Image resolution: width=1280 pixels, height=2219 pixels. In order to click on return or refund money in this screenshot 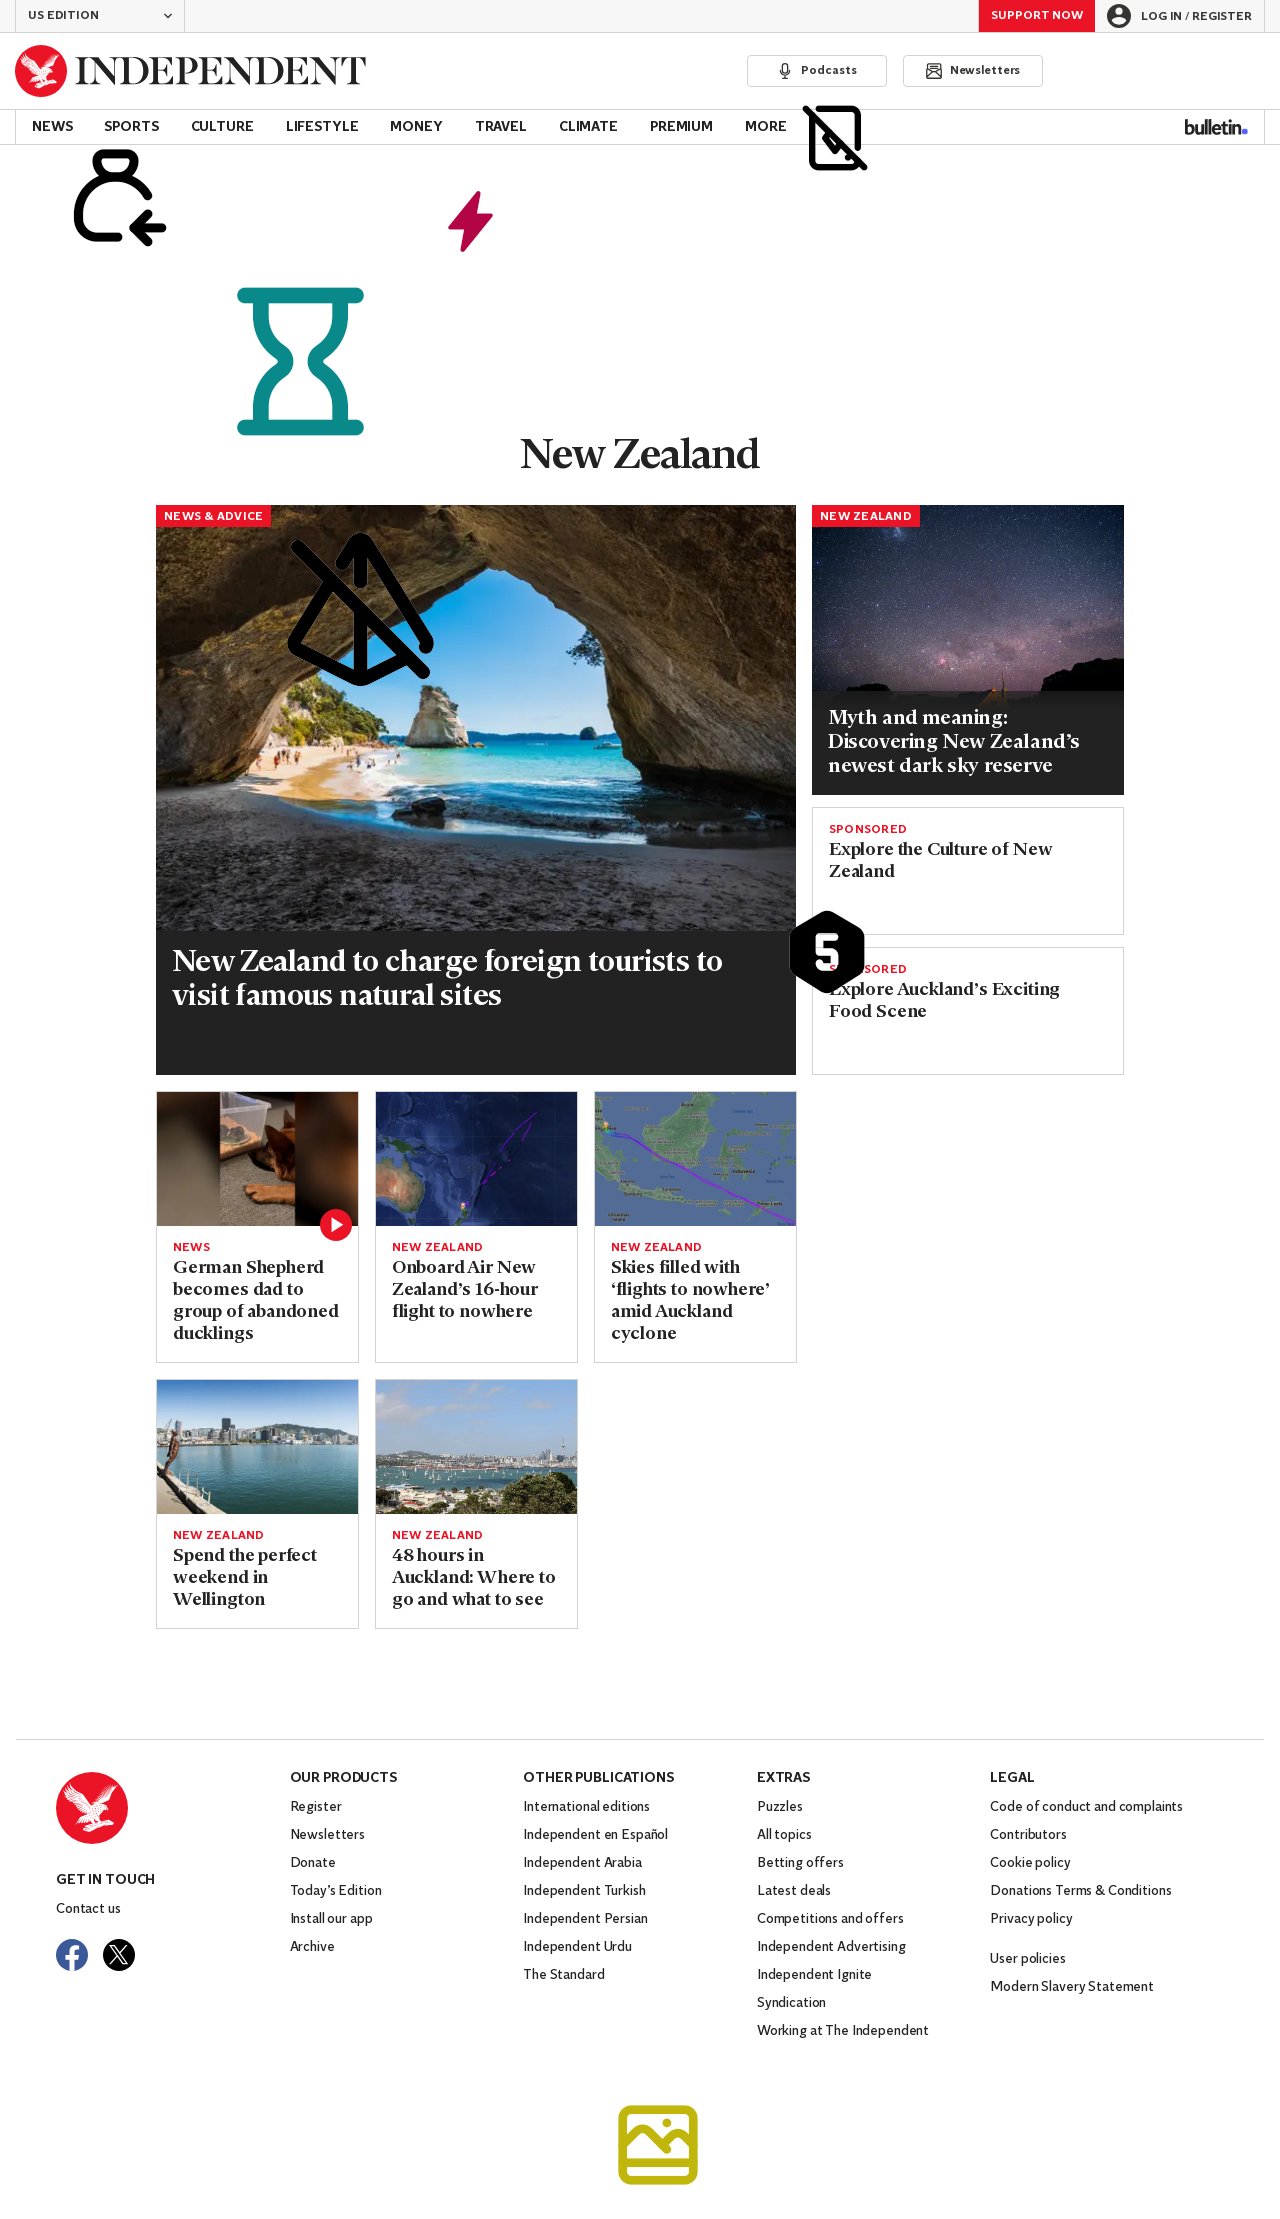, I will do `click(115, 195)`.